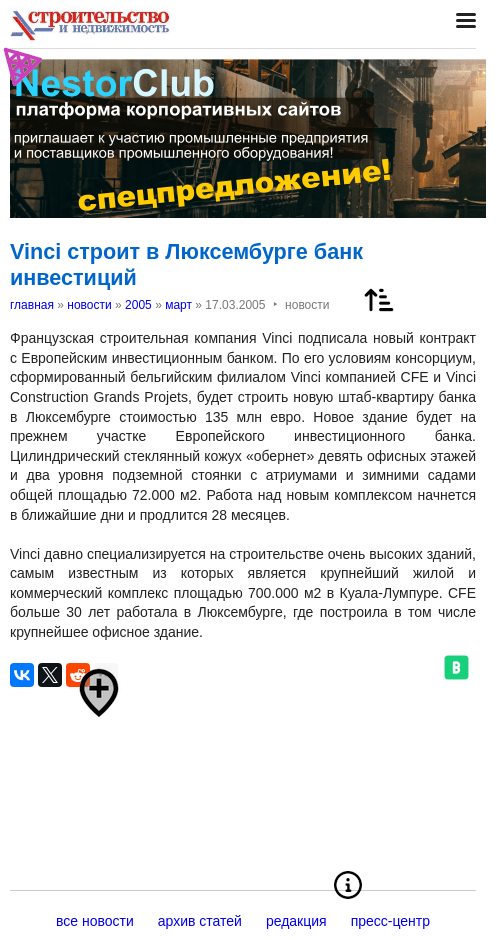 This screenshot has height=942, width=501. Describe the element at coordinates (348, 885) in the screenshot. I see `view more information or details` at that location.